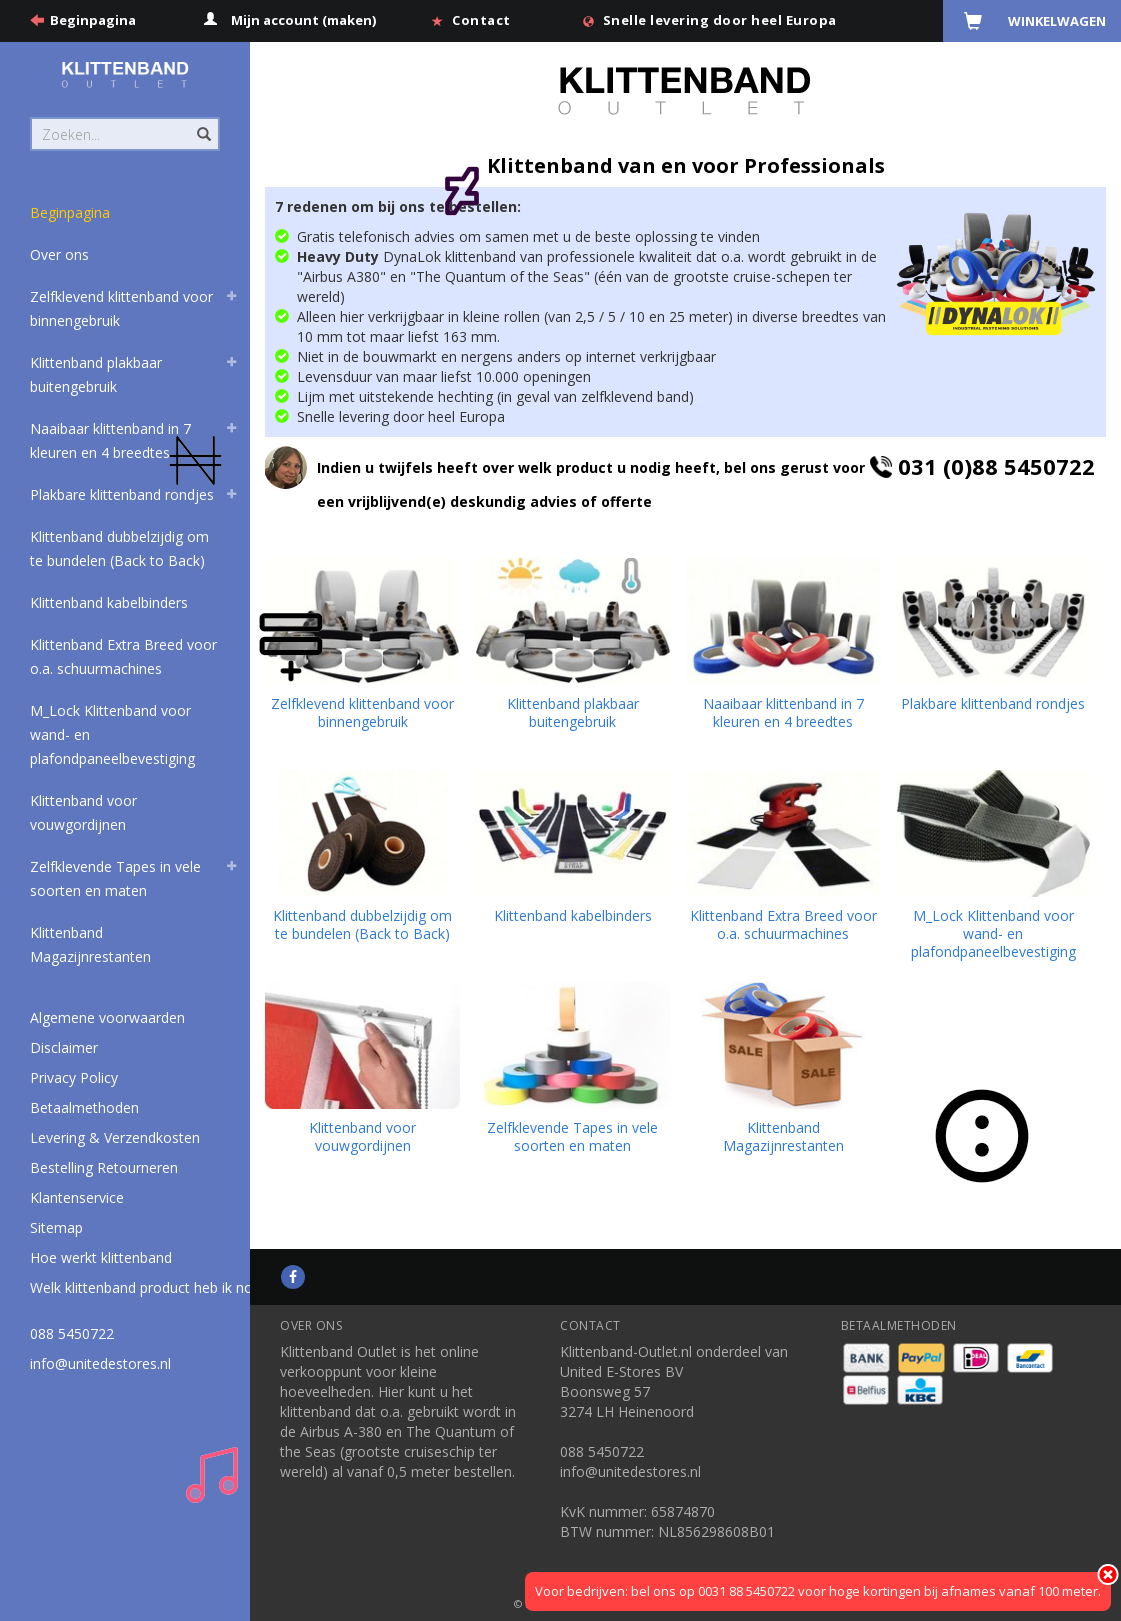  What do you see at coordinates (462, 191) in the screenshot?
I see `visit deviantart profile or page` at bounding box center [462, 191].